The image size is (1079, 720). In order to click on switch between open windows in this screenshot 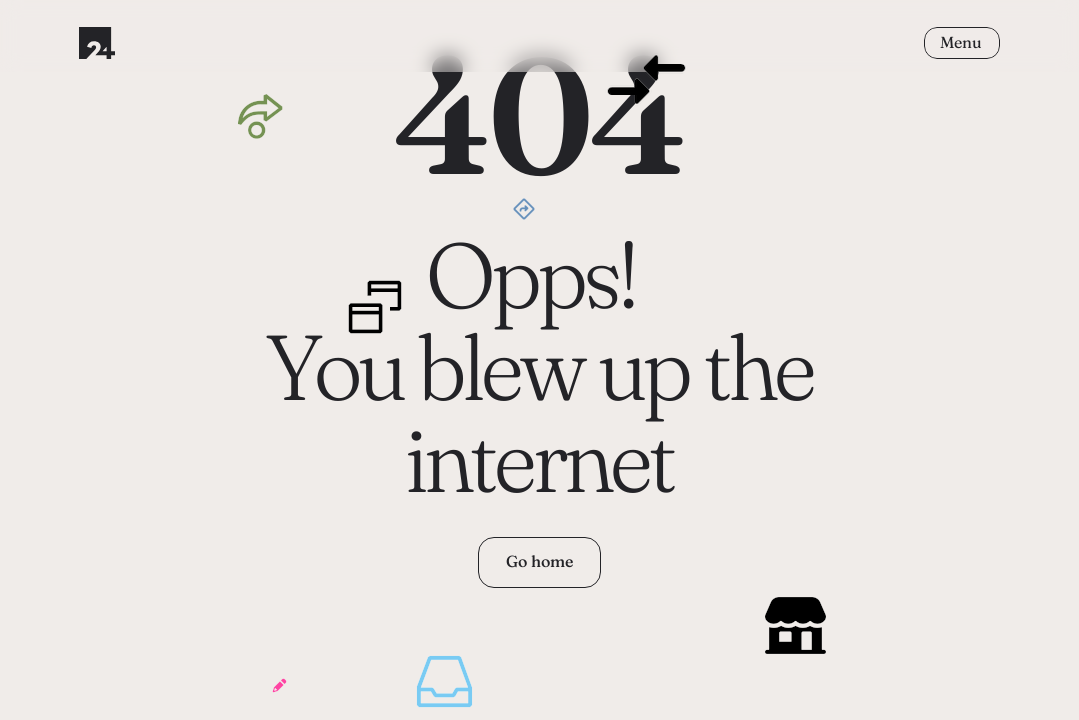, I will do `click(375, 307)`.